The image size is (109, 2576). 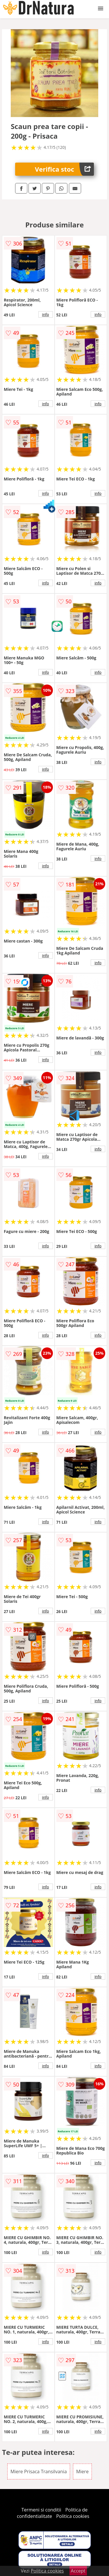 I want to click on libreoffice master document file type, so click(x=62, y=2376).